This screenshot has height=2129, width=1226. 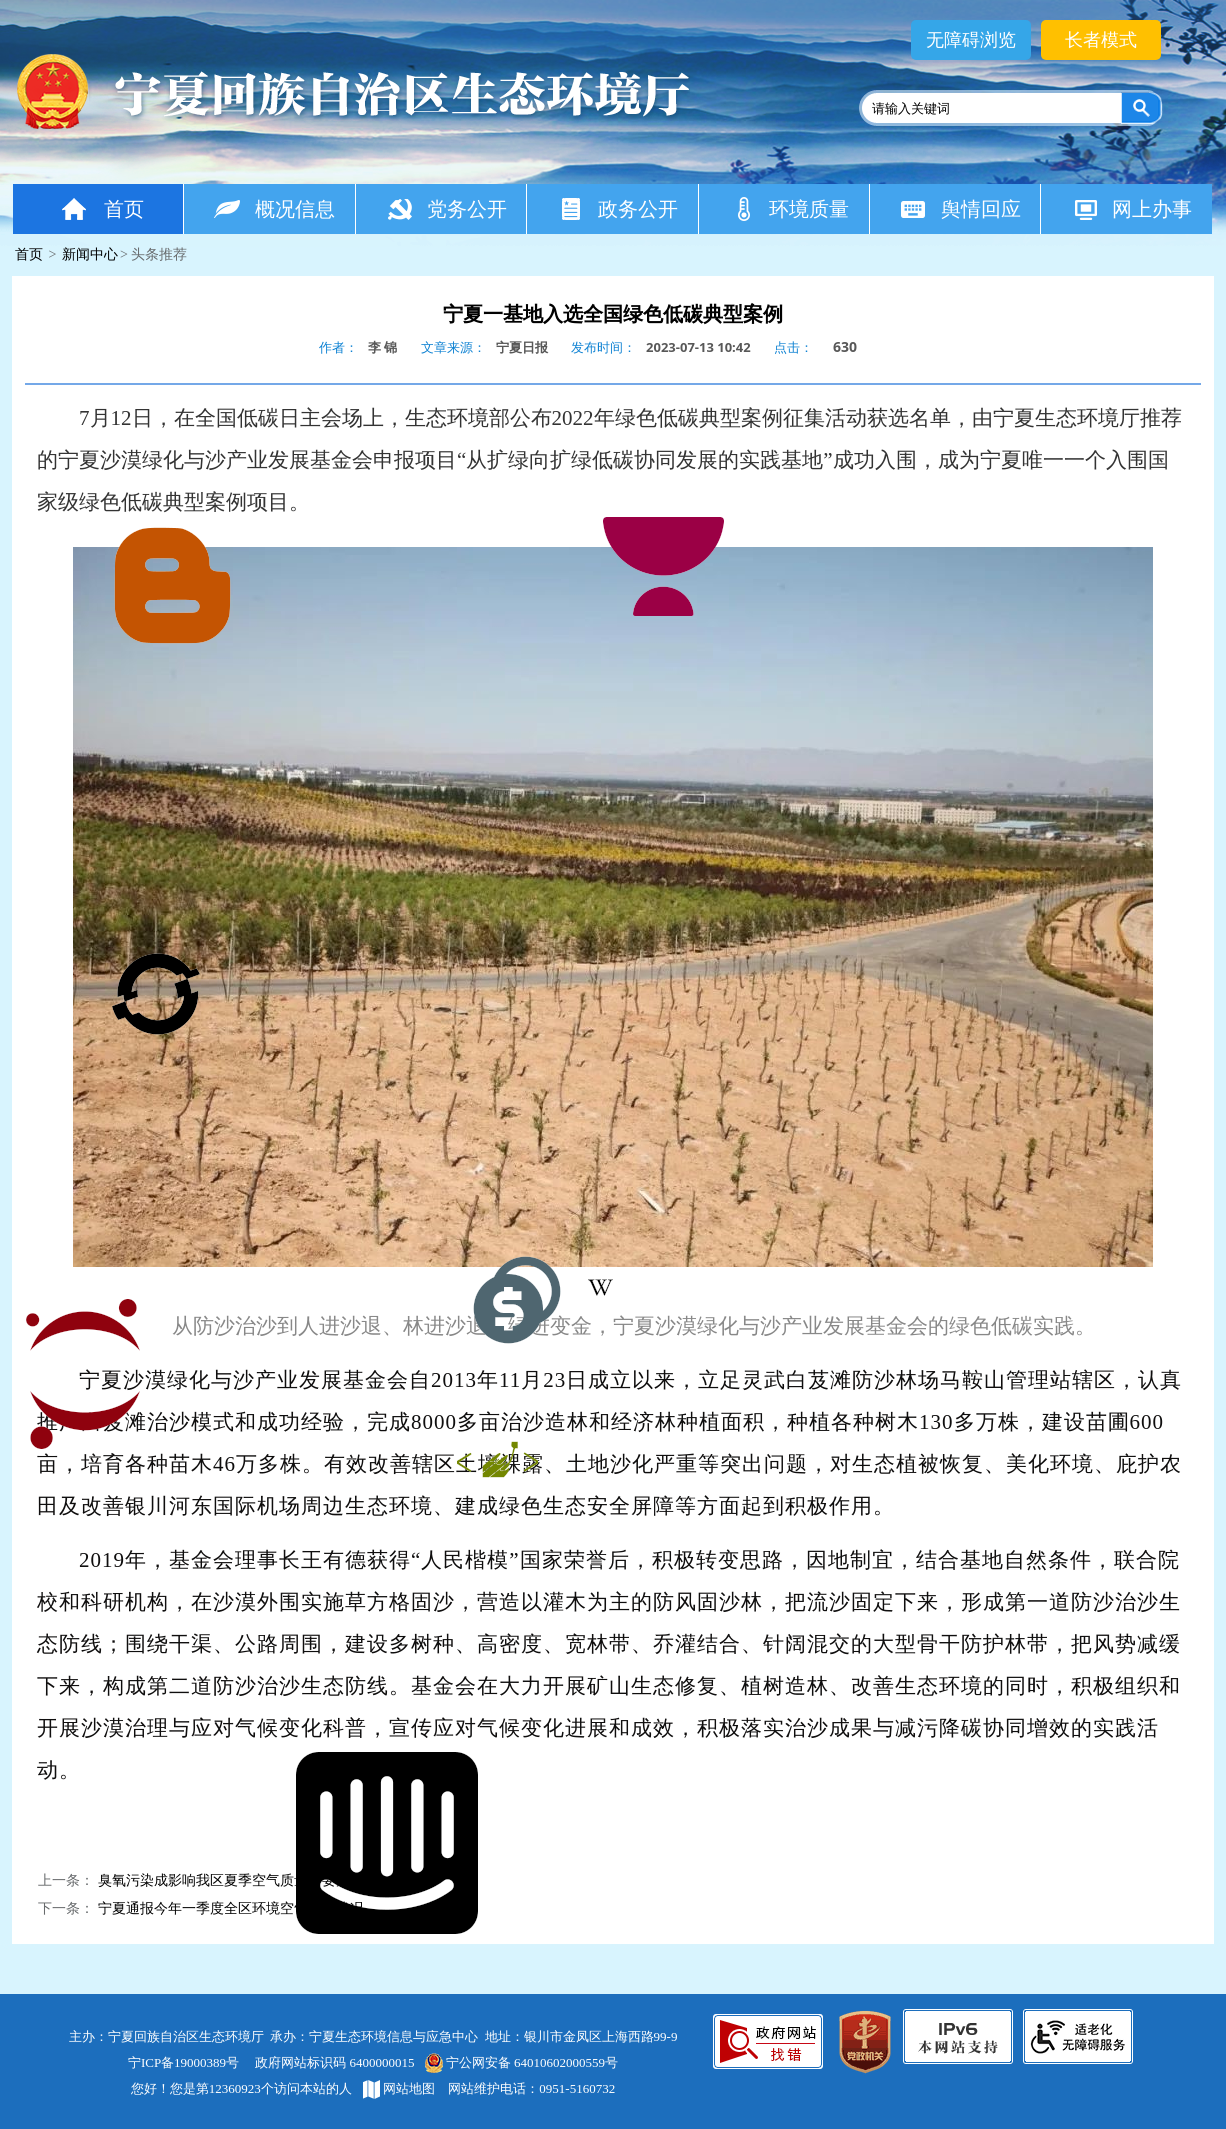 What do you see at coordinates (172, 585) in the screenshot?
I see `open blogger app` at bounding box center [172, 585].